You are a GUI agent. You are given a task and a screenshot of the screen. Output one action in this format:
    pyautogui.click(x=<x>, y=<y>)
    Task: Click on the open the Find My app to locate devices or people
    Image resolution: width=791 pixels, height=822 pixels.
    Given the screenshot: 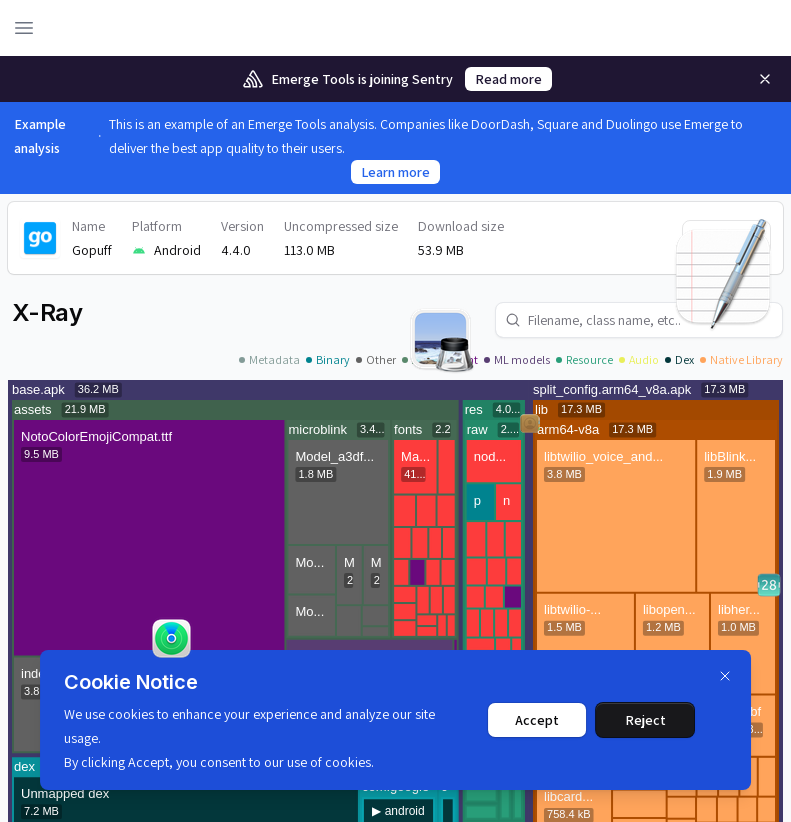 What is the action you would take?
    pyautogui.click(x=171, y=638)
    